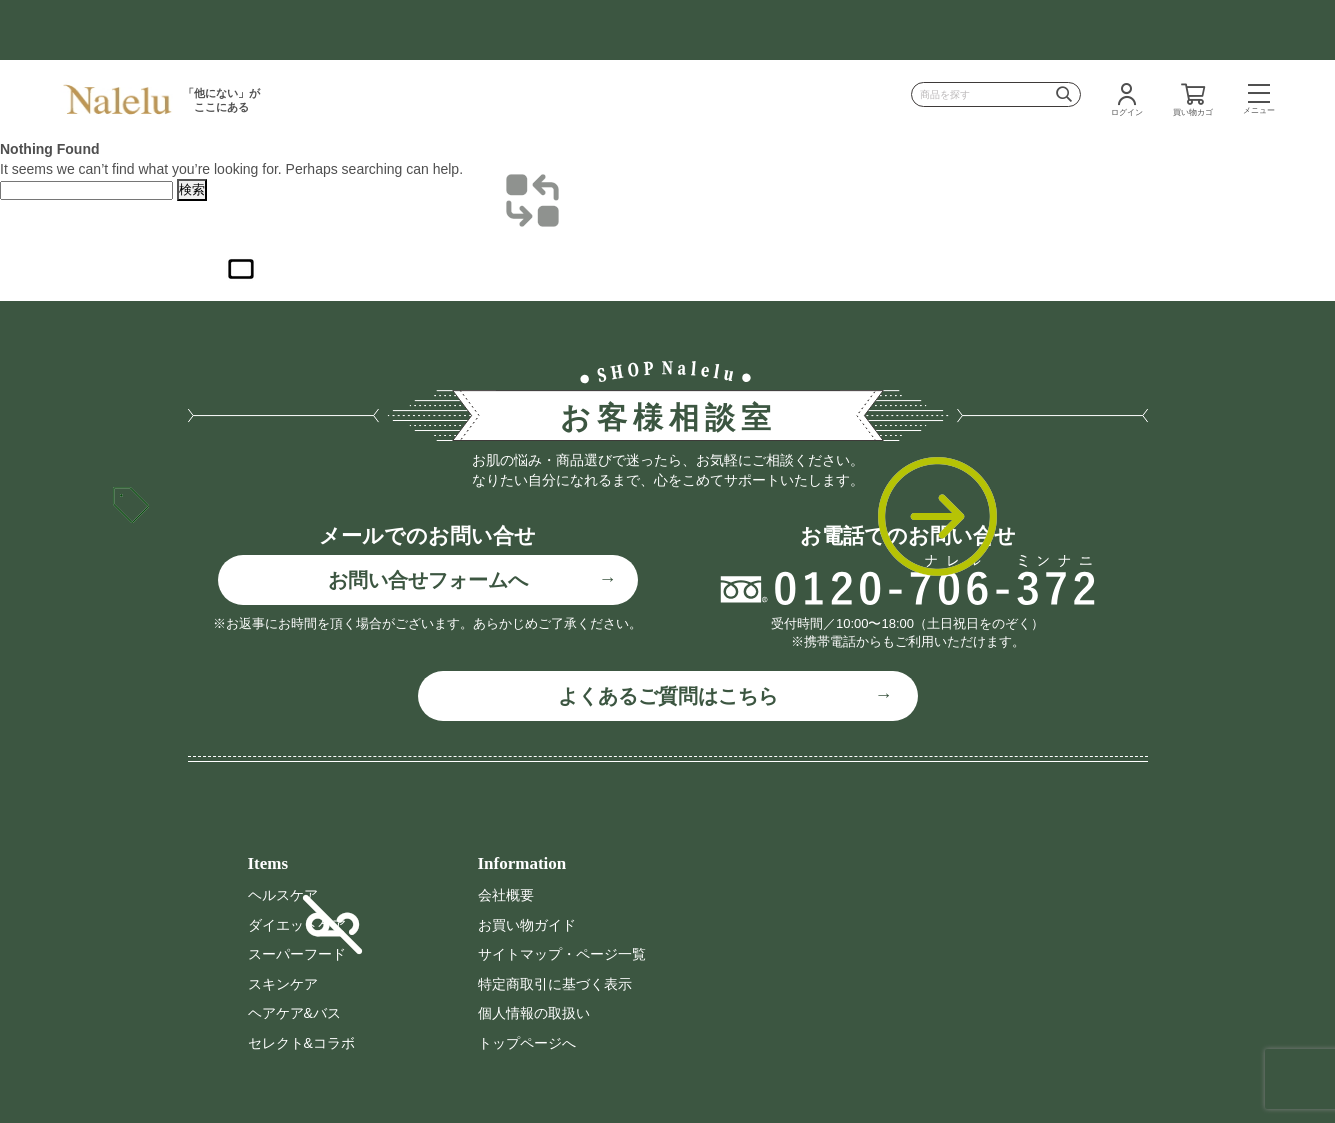  Describe the element at coordinates (332, 924) in the screenshot. I see `voicemail disabled or unavailable` at that location.